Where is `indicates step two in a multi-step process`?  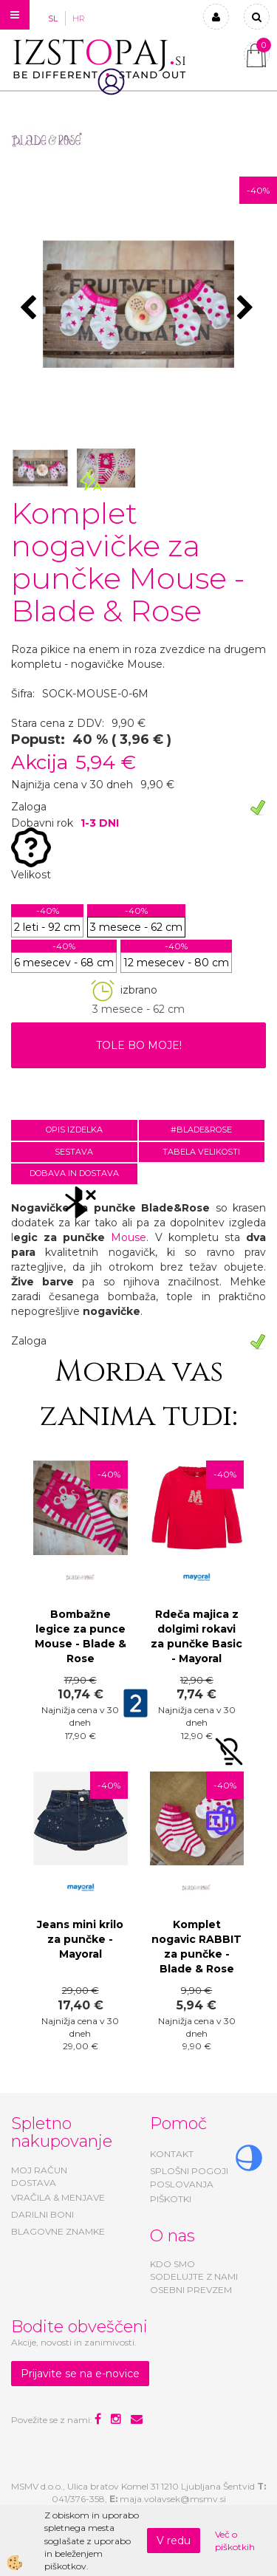 indicates step two in a multi-step process is located at coordinates (135, 1703).